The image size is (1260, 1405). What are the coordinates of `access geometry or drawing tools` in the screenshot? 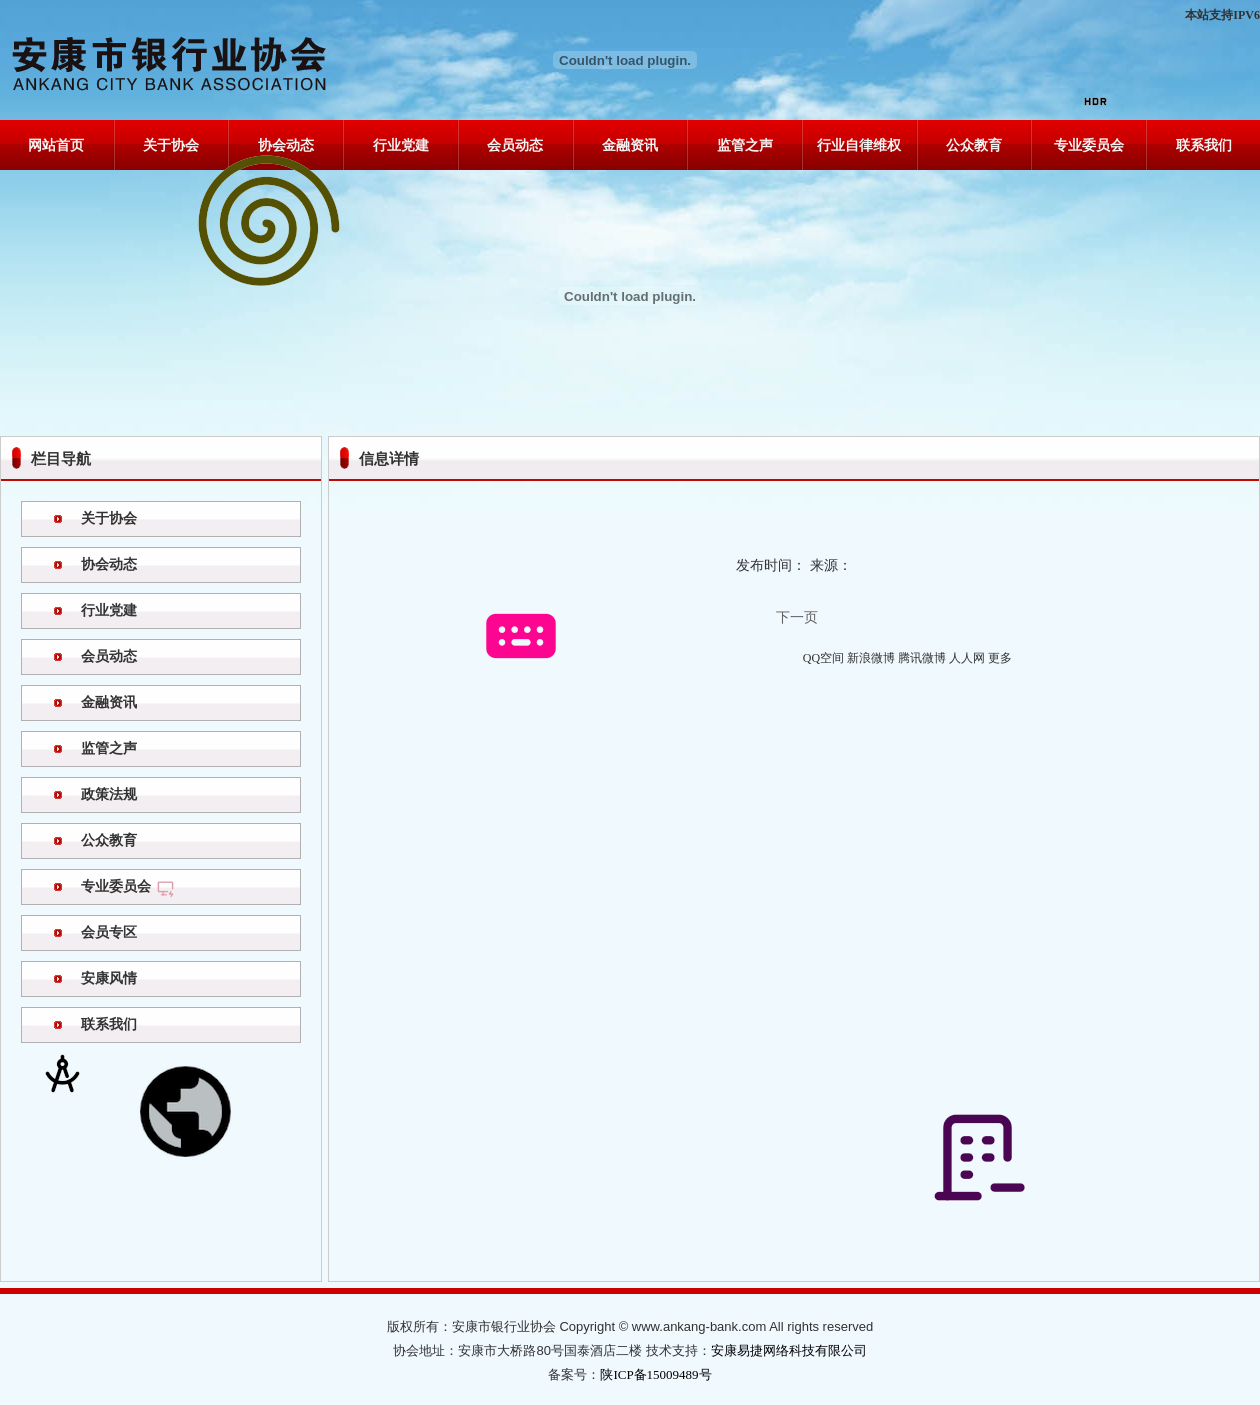 It's located at (62, 1073).